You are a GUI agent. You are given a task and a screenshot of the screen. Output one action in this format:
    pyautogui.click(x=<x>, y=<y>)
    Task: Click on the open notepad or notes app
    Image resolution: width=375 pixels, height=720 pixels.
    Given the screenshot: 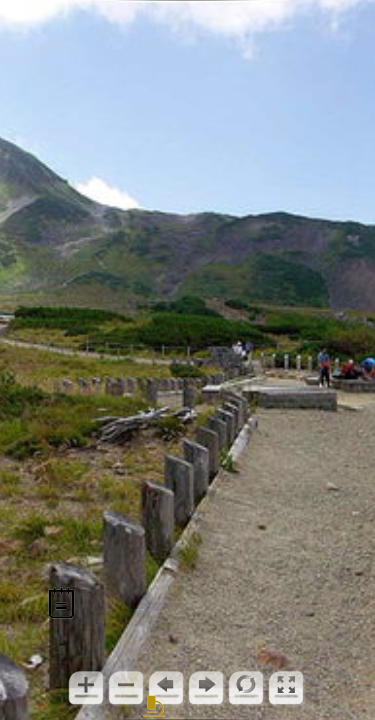 What is the action you would take?
    pyautogui.click(x=61, y=603)
    